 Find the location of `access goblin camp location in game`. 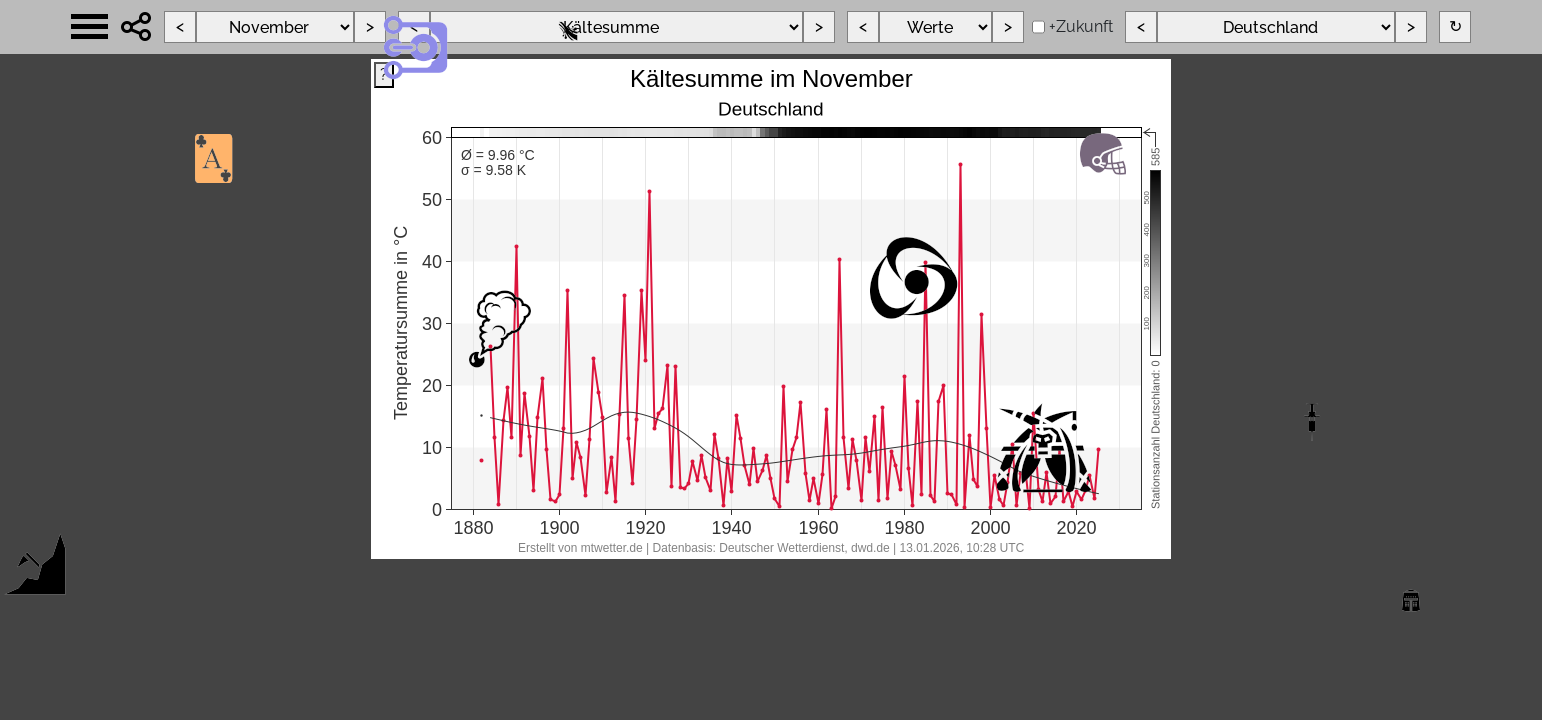

access goblin camp location in game is located at coordinates (1043, 445).